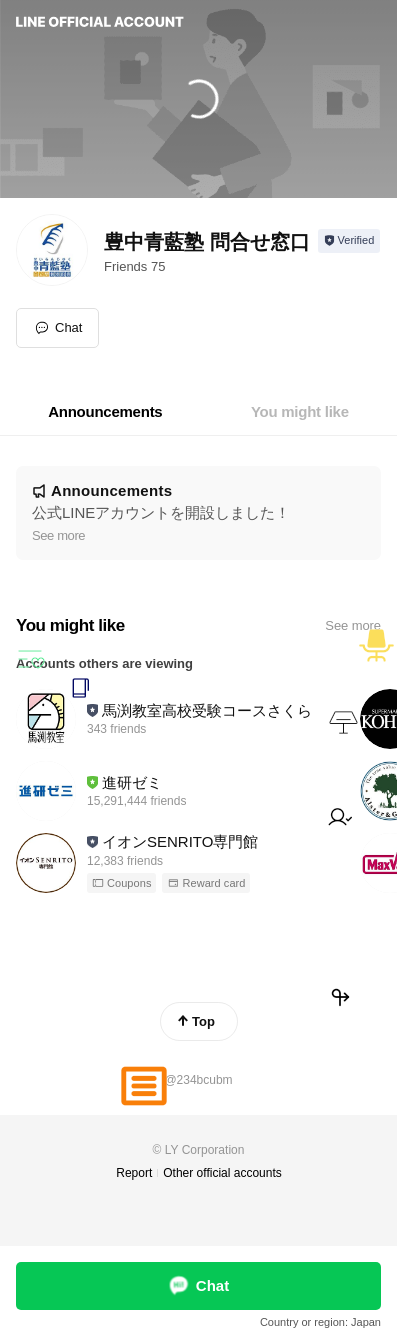 The width and height of the screenshot is (397, 1340). Describe the element at coordinates (343, 722) in the screenshot. I see `access presentation mode` at that location.